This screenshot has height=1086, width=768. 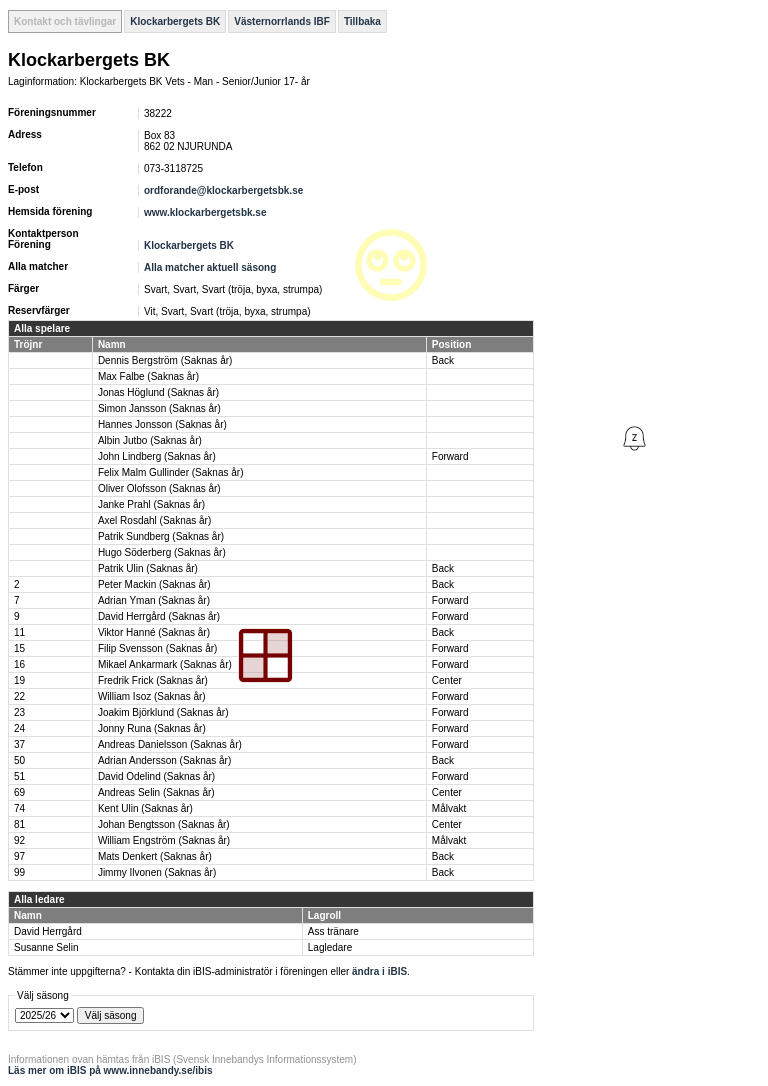 I want to click on express annoyance or exasperation, so click(x=391, y=265).